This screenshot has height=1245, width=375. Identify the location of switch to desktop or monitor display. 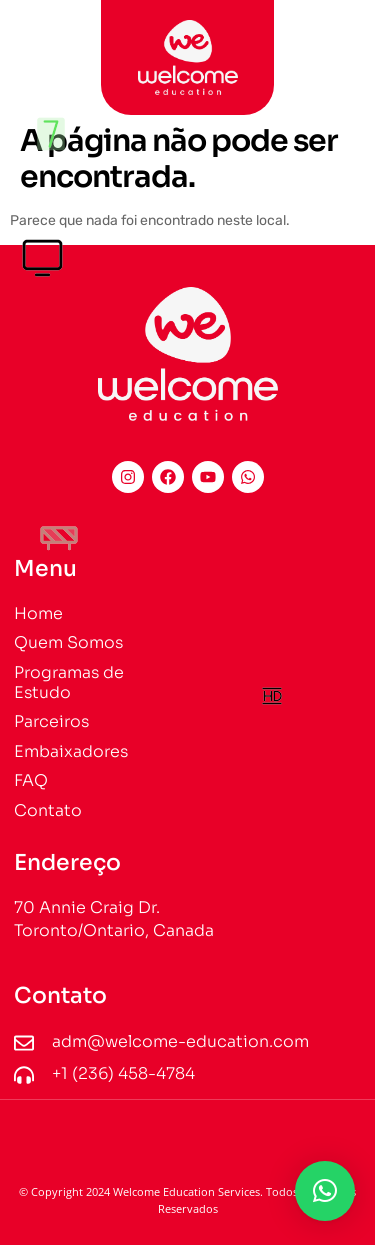
(42, 256).